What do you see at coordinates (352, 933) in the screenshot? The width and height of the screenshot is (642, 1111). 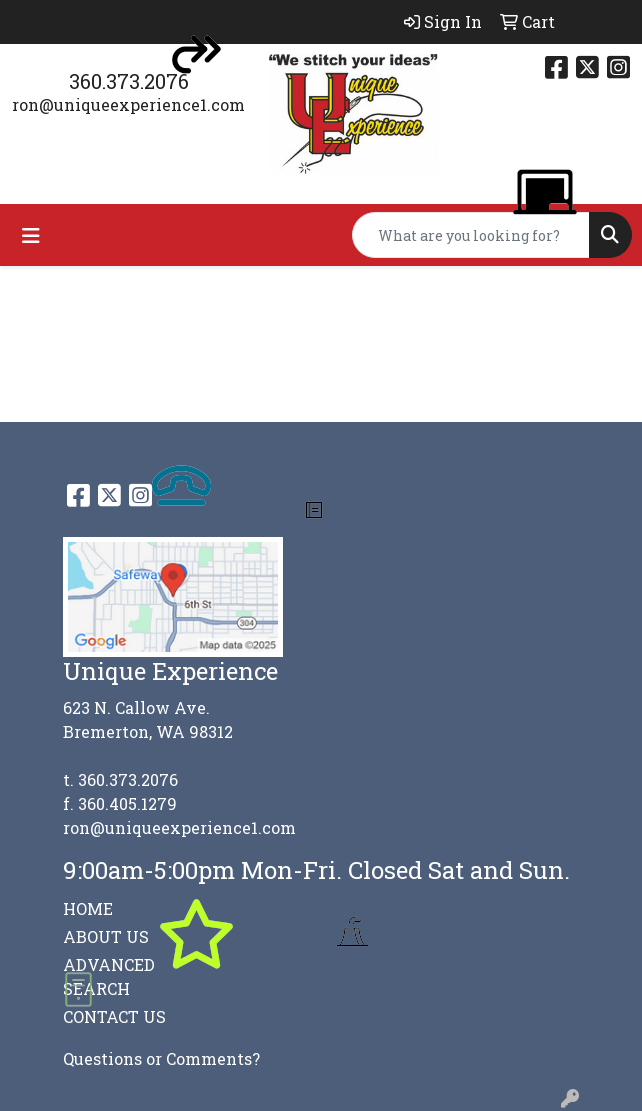 I see `indicates nuclear power or energy facility` at bounding box center [352, 933].